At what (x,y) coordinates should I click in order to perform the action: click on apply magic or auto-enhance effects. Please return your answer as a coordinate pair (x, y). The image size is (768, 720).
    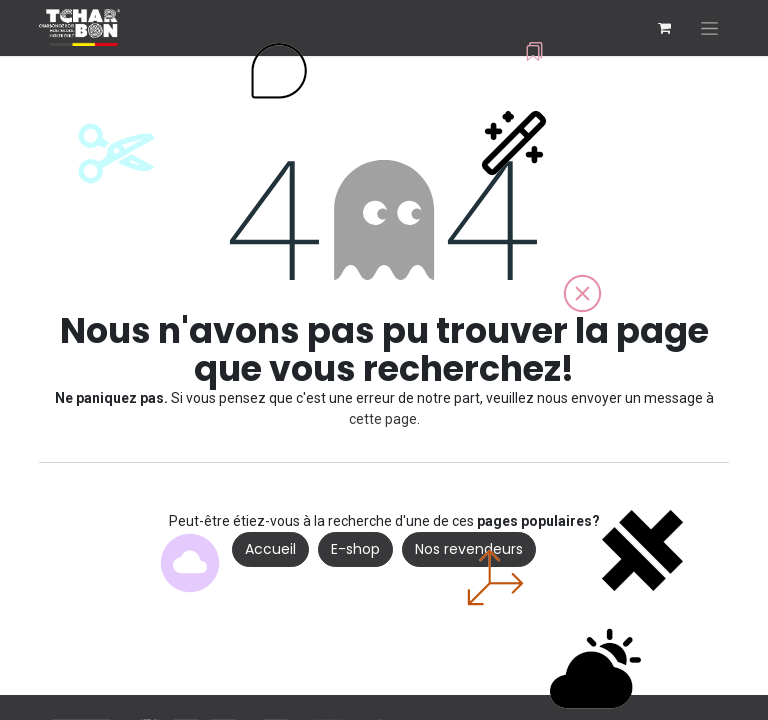
    Looking at the image, I should click on (514, 143).